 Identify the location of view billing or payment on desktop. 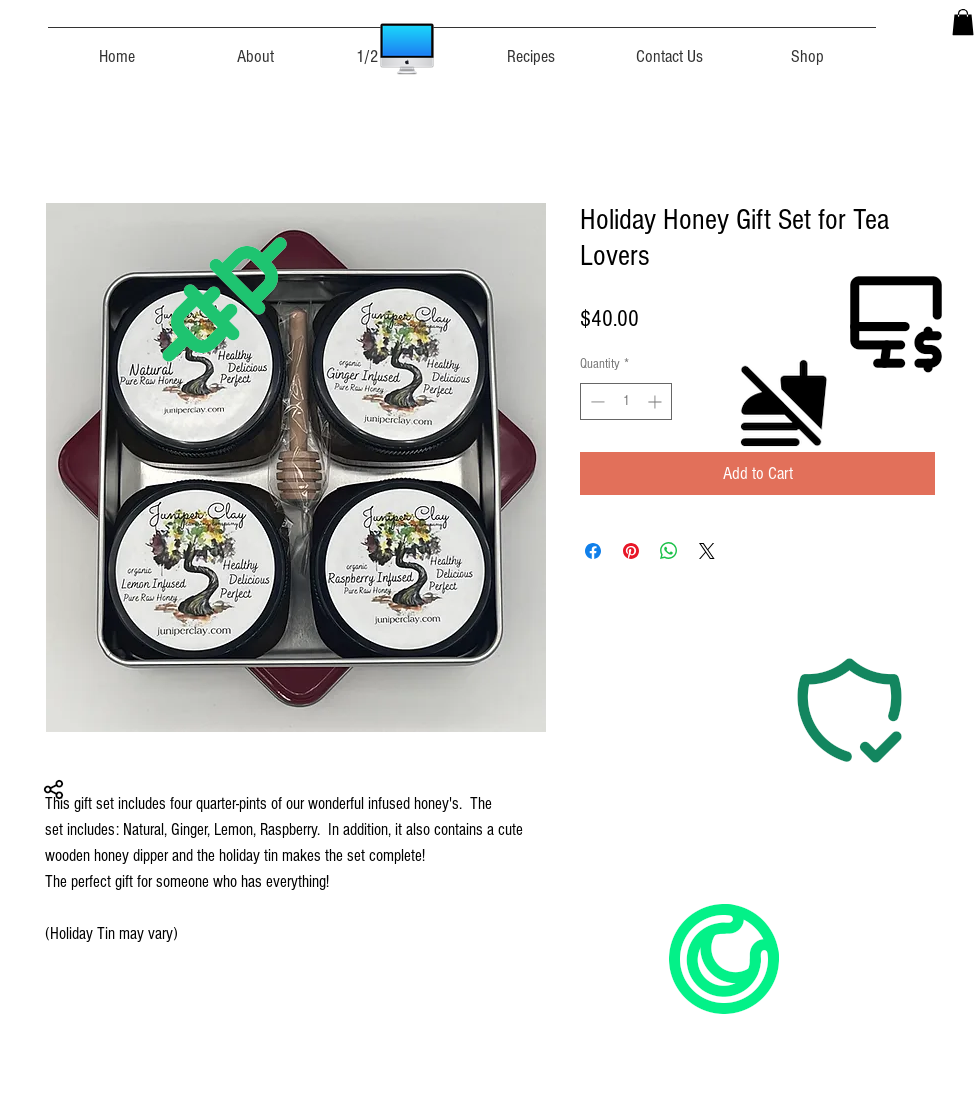
(896, 322).